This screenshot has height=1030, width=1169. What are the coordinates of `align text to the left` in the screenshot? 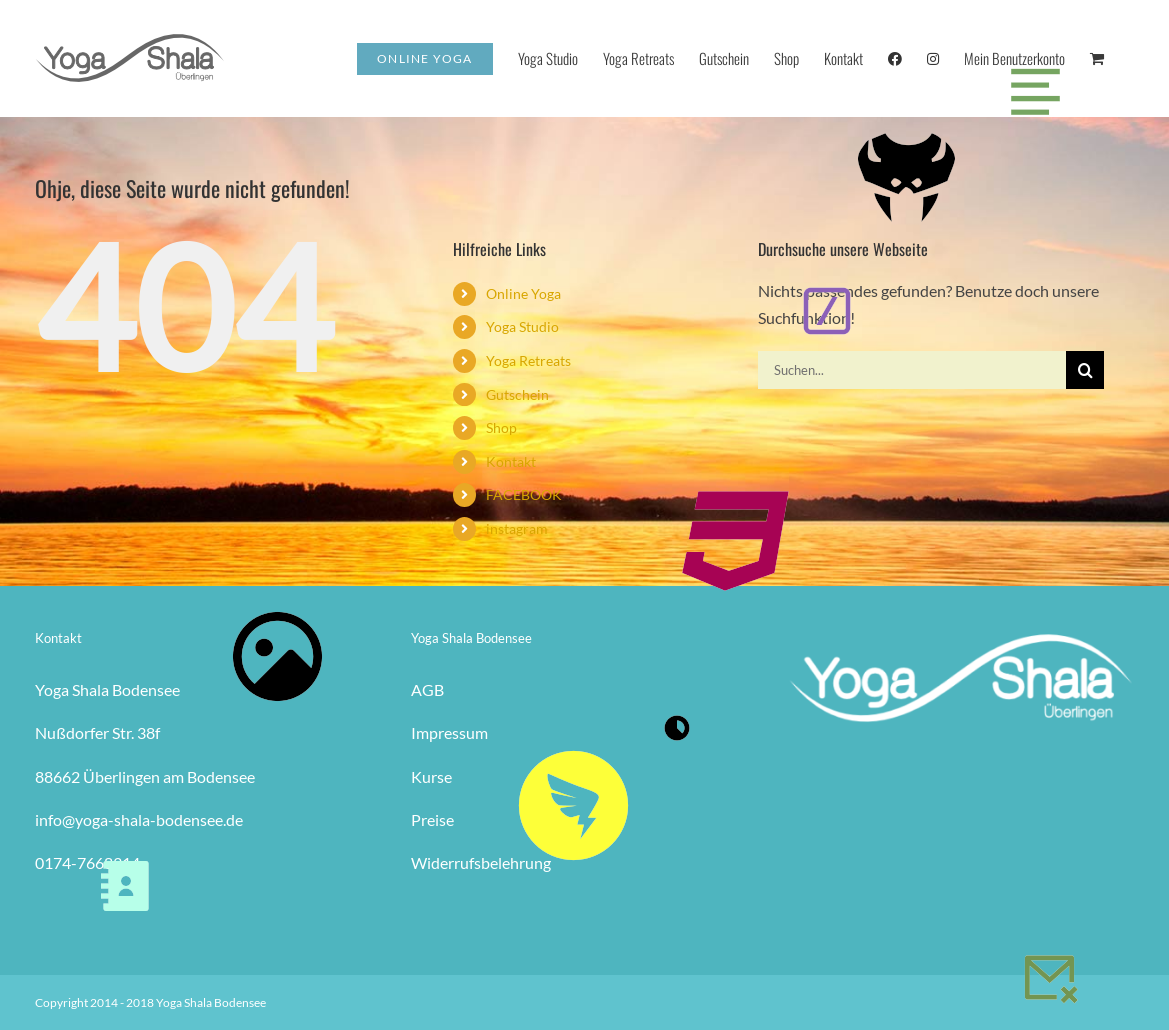 It's located at (1035, 90).